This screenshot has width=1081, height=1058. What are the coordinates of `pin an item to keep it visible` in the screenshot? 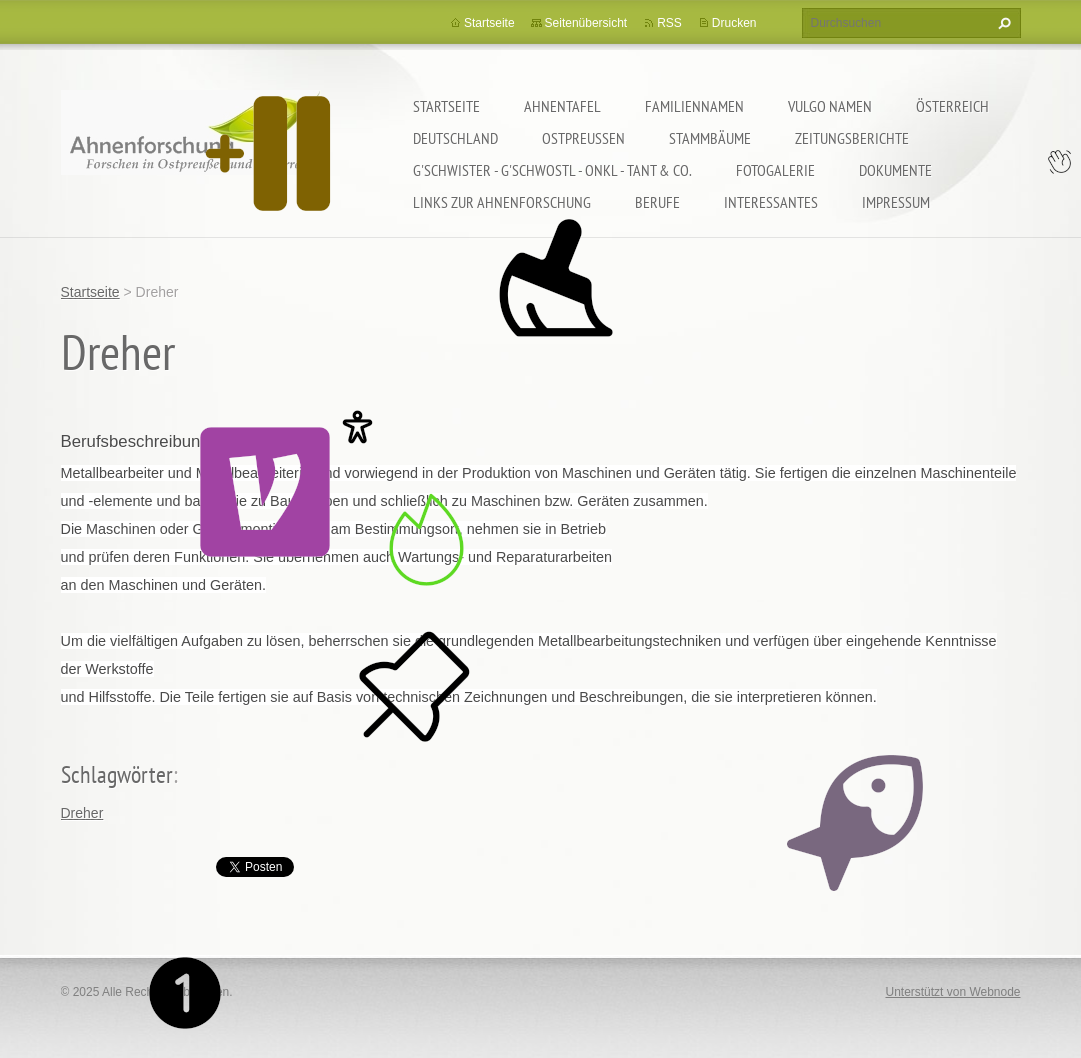 It's located at (410, 691).